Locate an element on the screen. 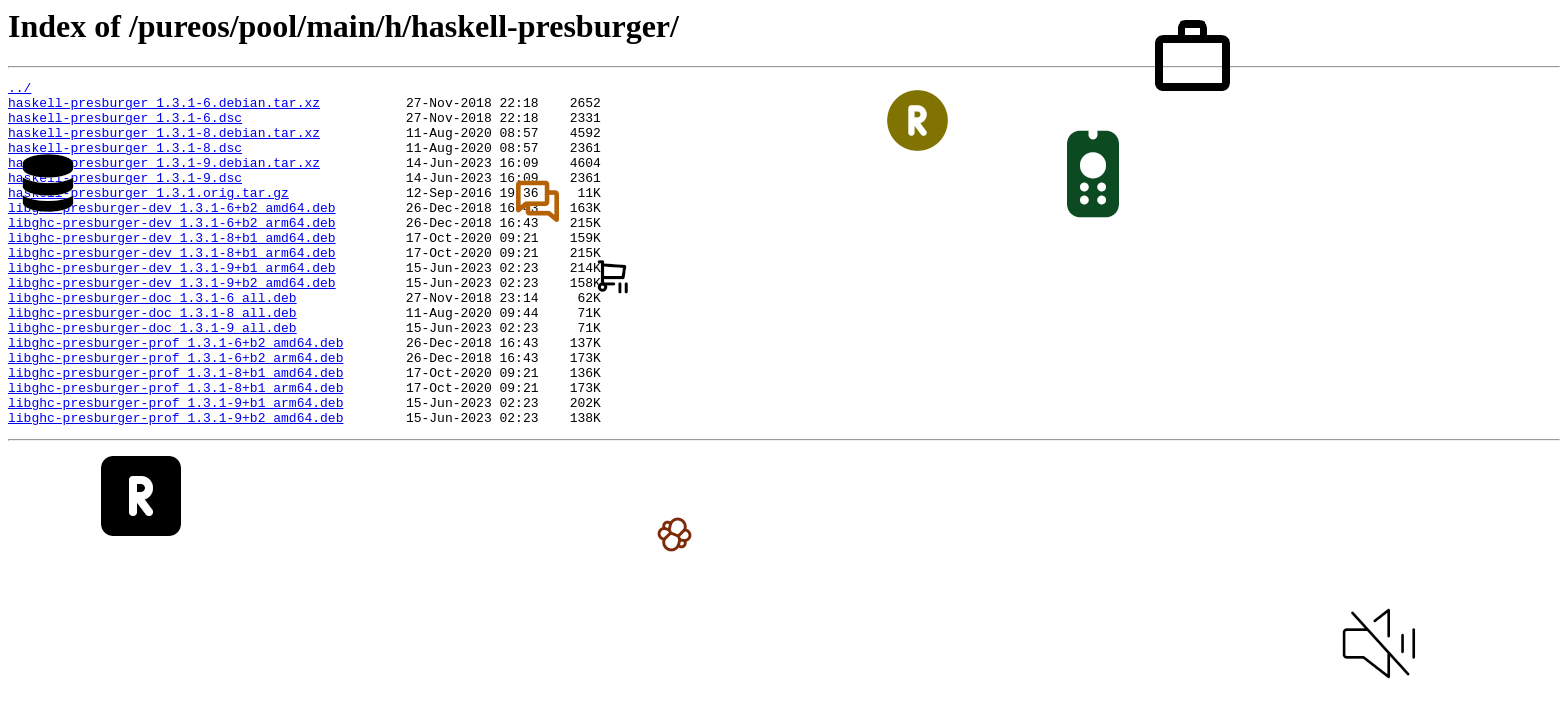  control a connected device remotely is located at coordinates (1093, 174).